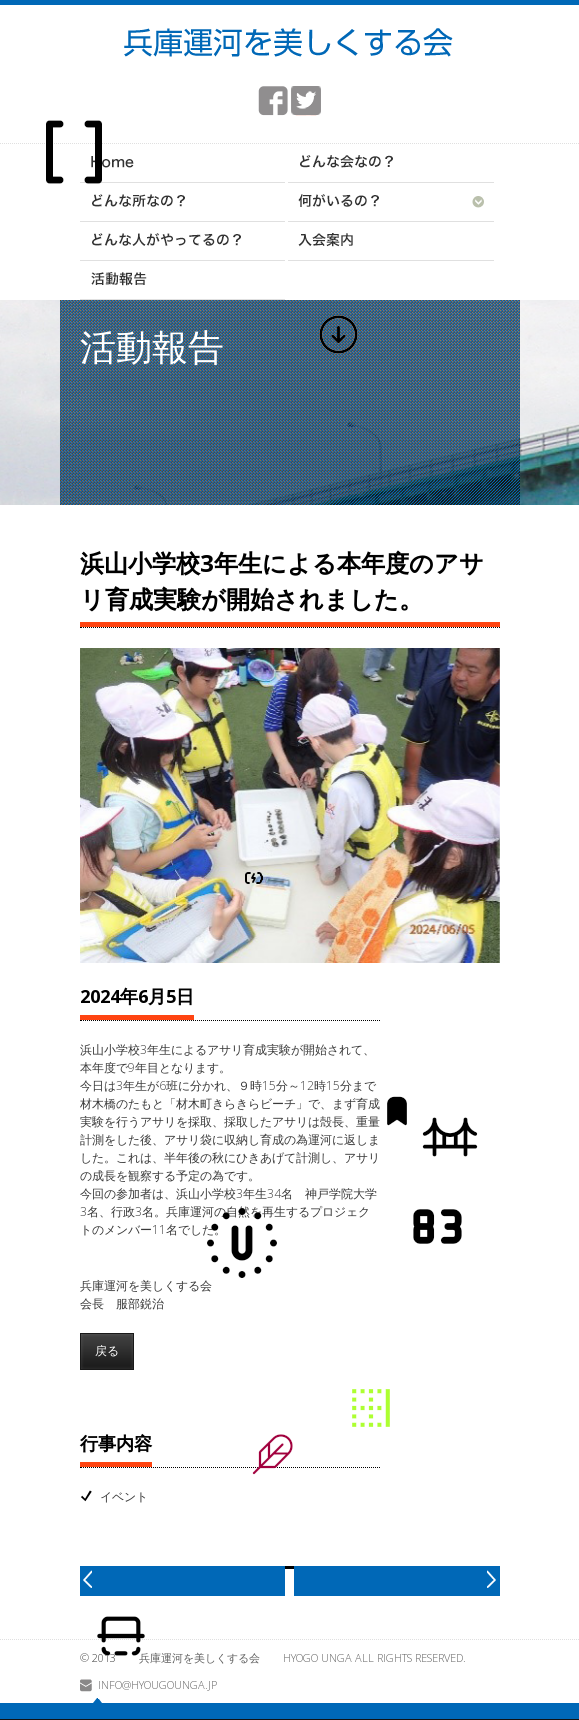 The width and height of the screenshot is (579, 1720). What do you see at coordinates (397, 1111) in the screenshot?
I see `save this item for later` at bounding box center [397, 1111].